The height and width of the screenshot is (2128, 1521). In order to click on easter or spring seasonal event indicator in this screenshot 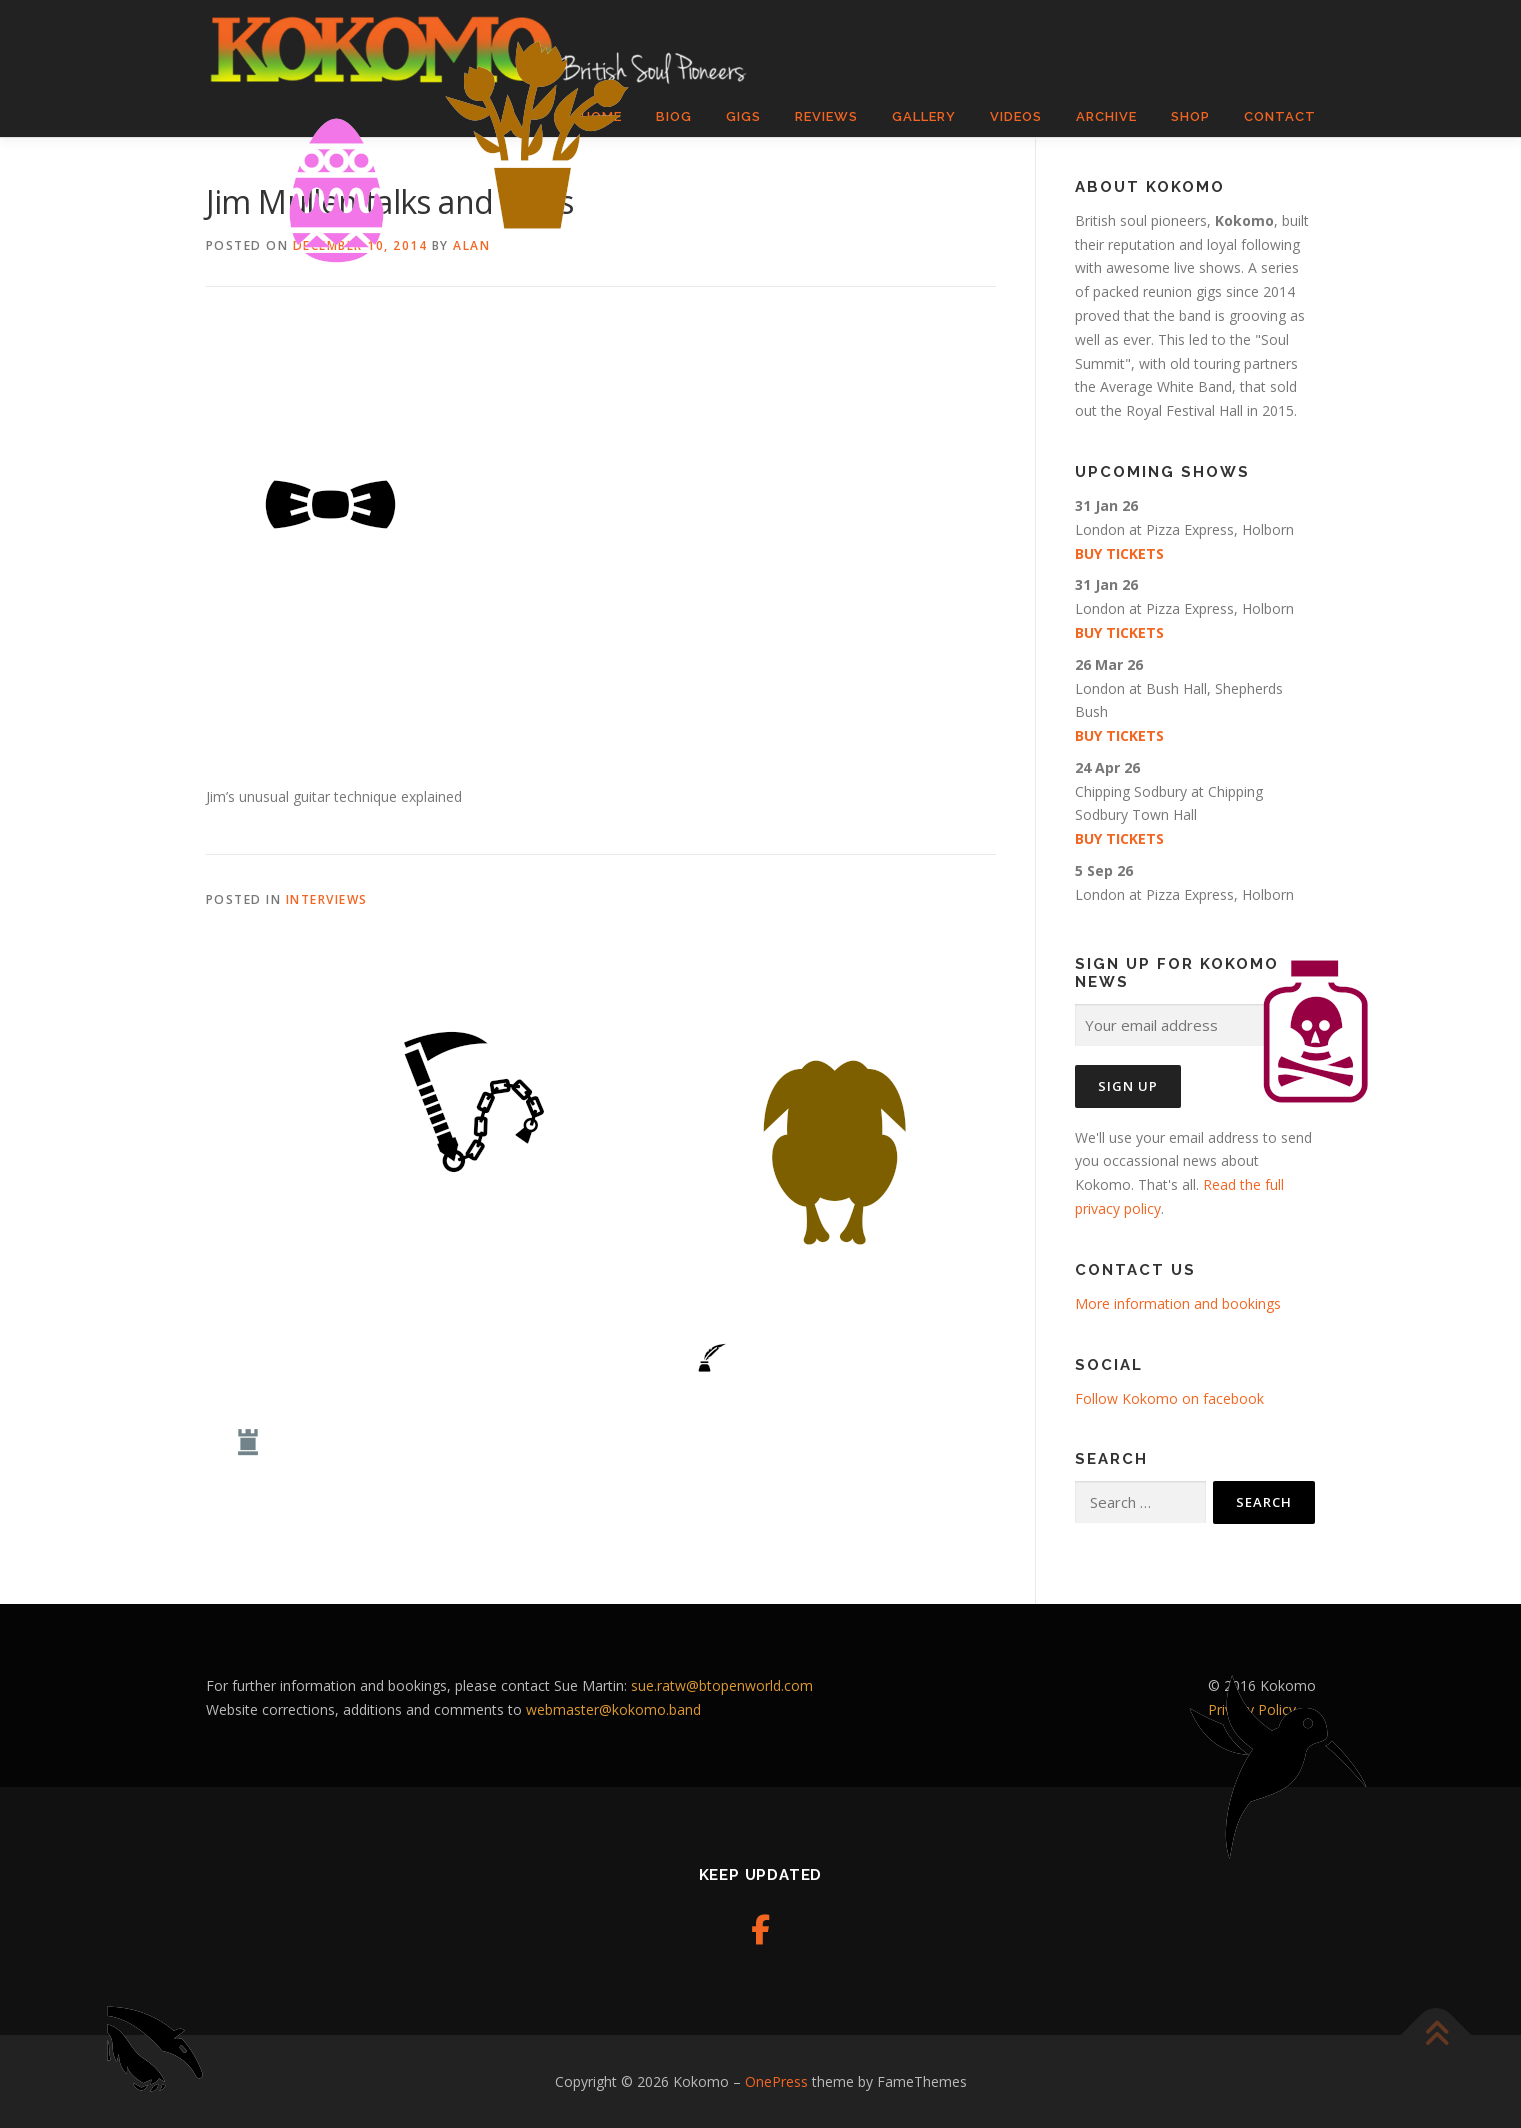, I will do `click(336, 190)`.